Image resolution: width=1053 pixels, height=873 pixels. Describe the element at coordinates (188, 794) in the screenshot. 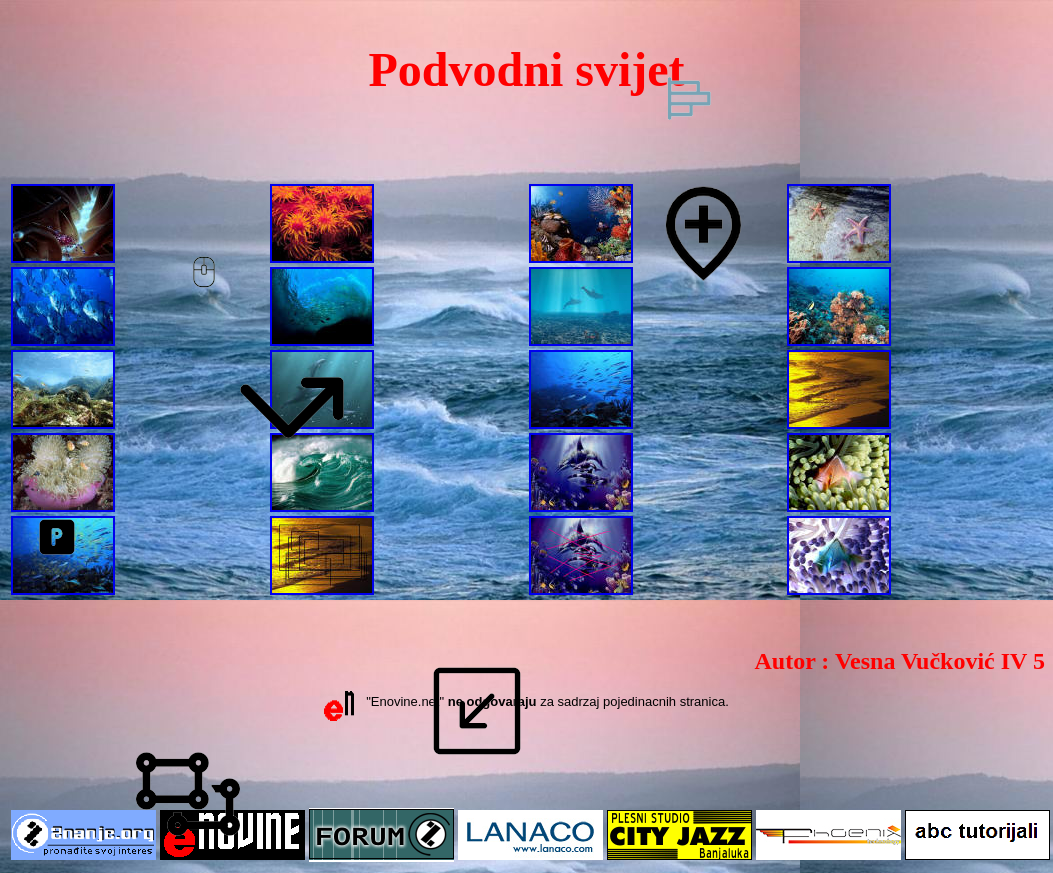

I see `ungroup selected objects` at that location.